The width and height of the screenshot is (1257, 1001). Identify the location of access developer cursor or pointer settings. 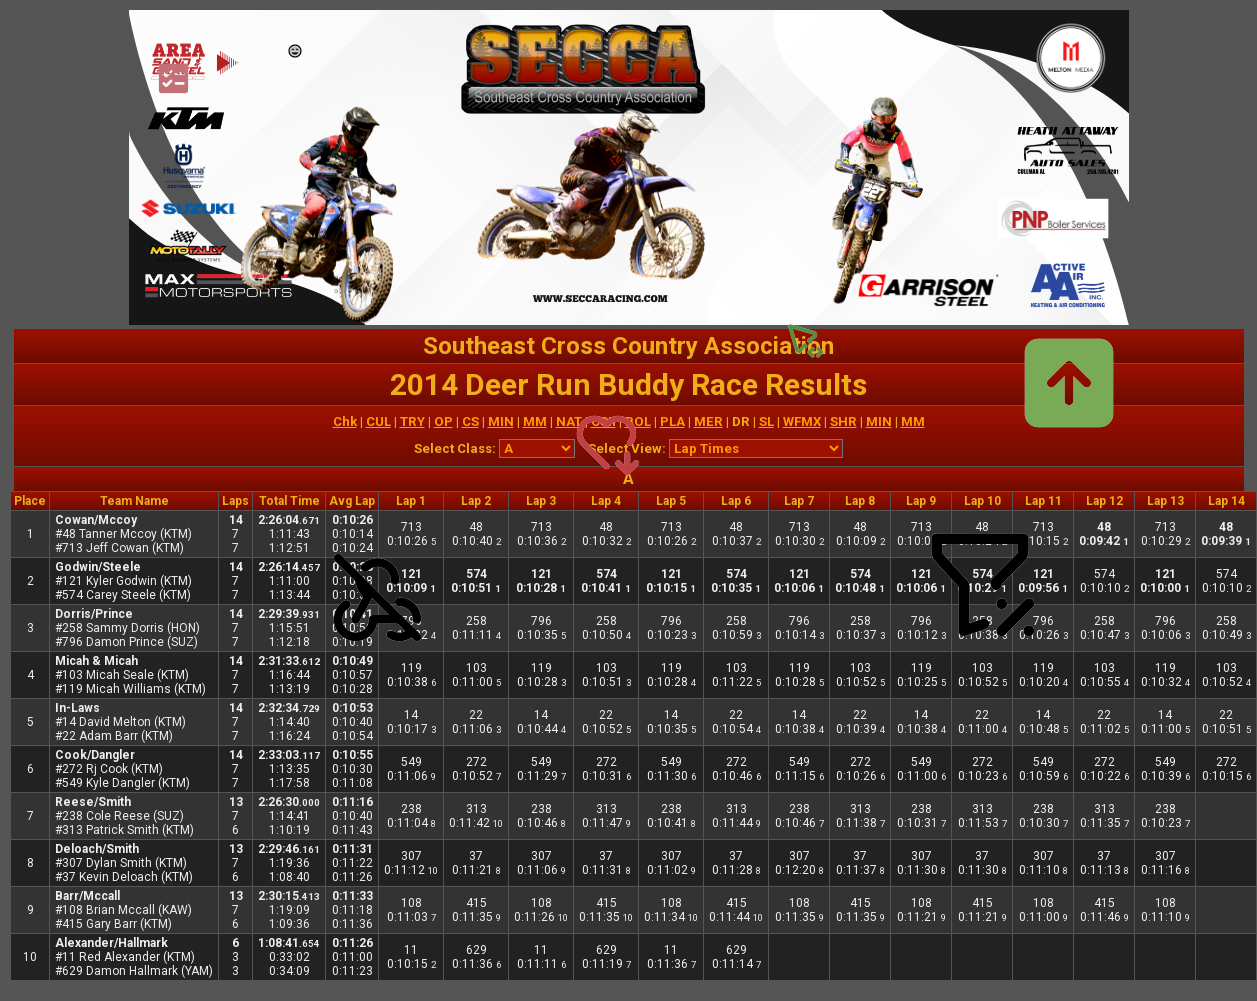
(804, 340).